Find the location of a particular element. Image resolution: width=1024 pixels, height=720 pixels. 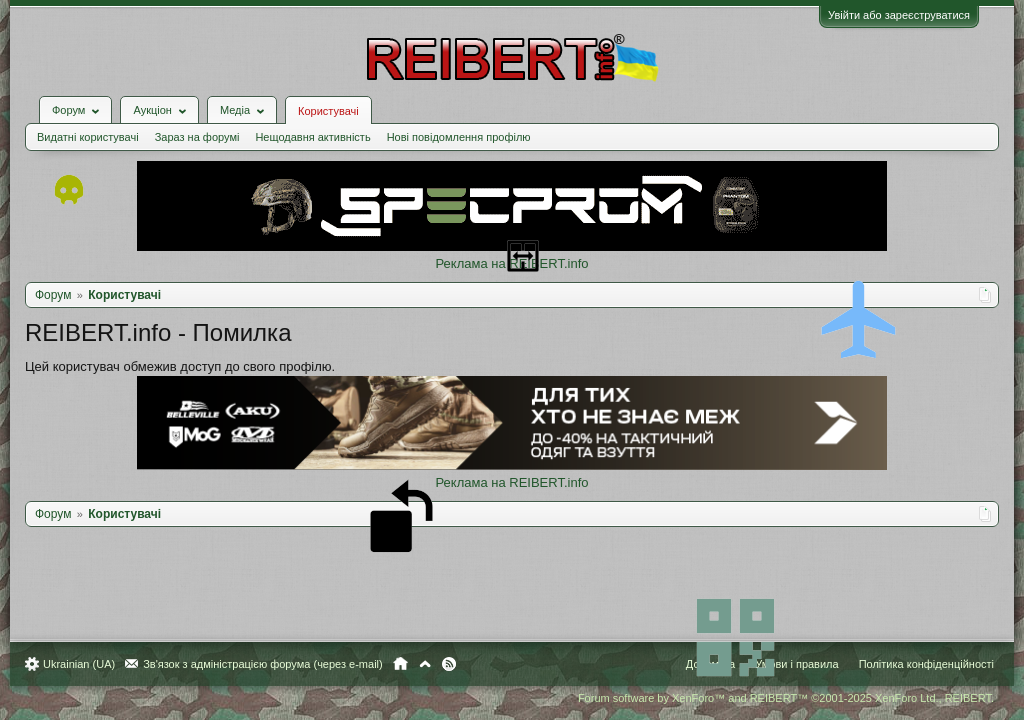

scan or generate a QR code is located at coordinates (735, 637).